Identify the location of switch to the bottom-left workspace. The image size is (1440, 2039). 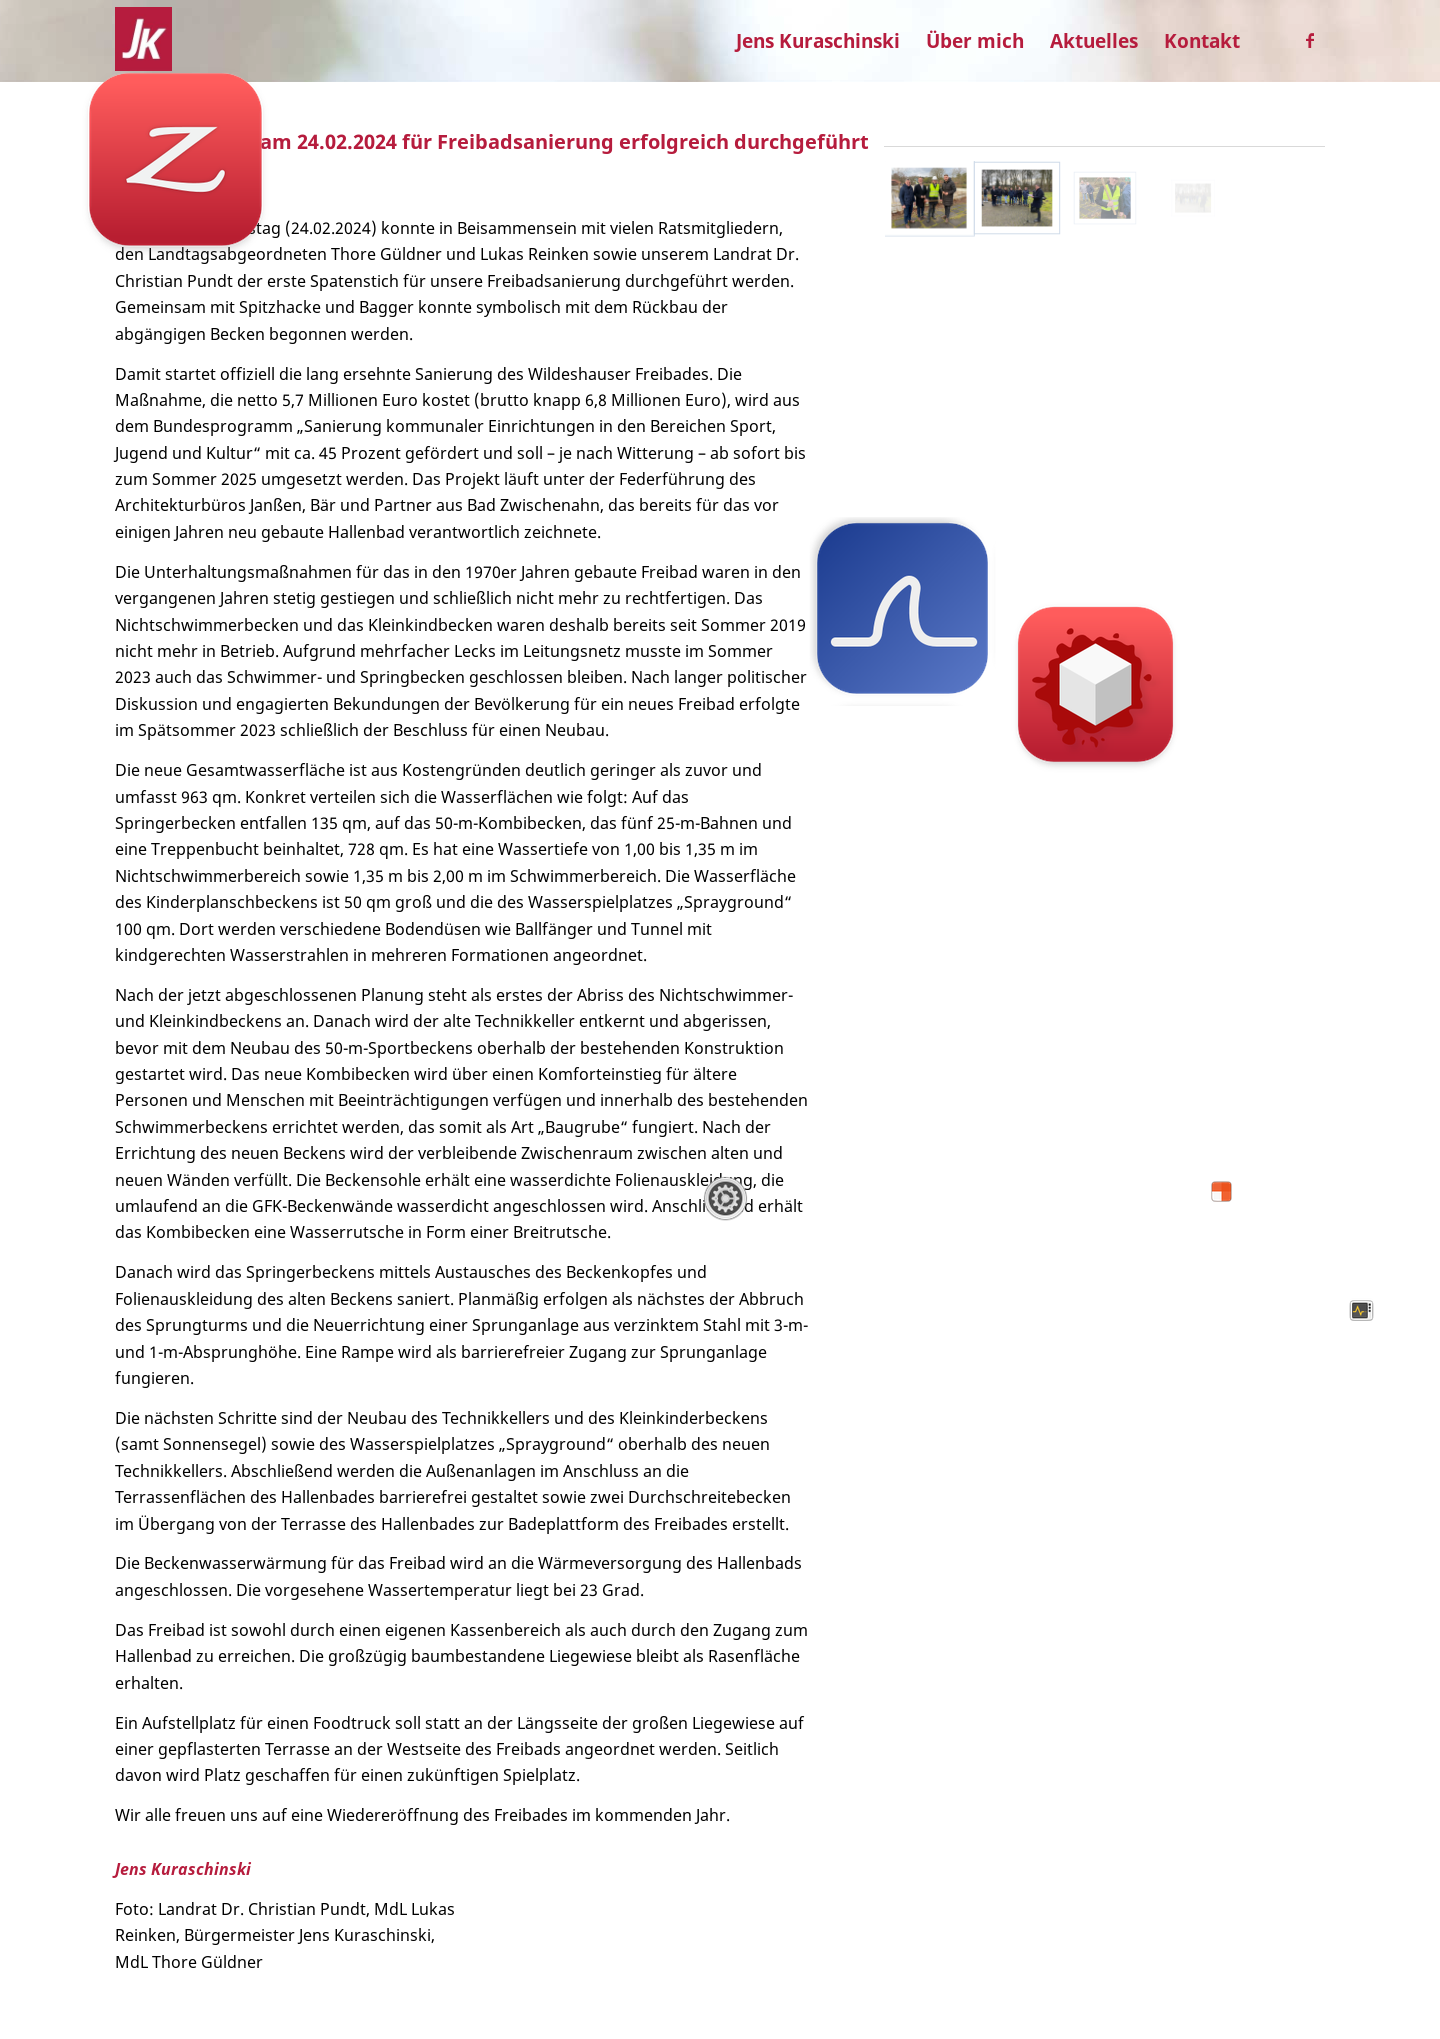
(1221, 1191).